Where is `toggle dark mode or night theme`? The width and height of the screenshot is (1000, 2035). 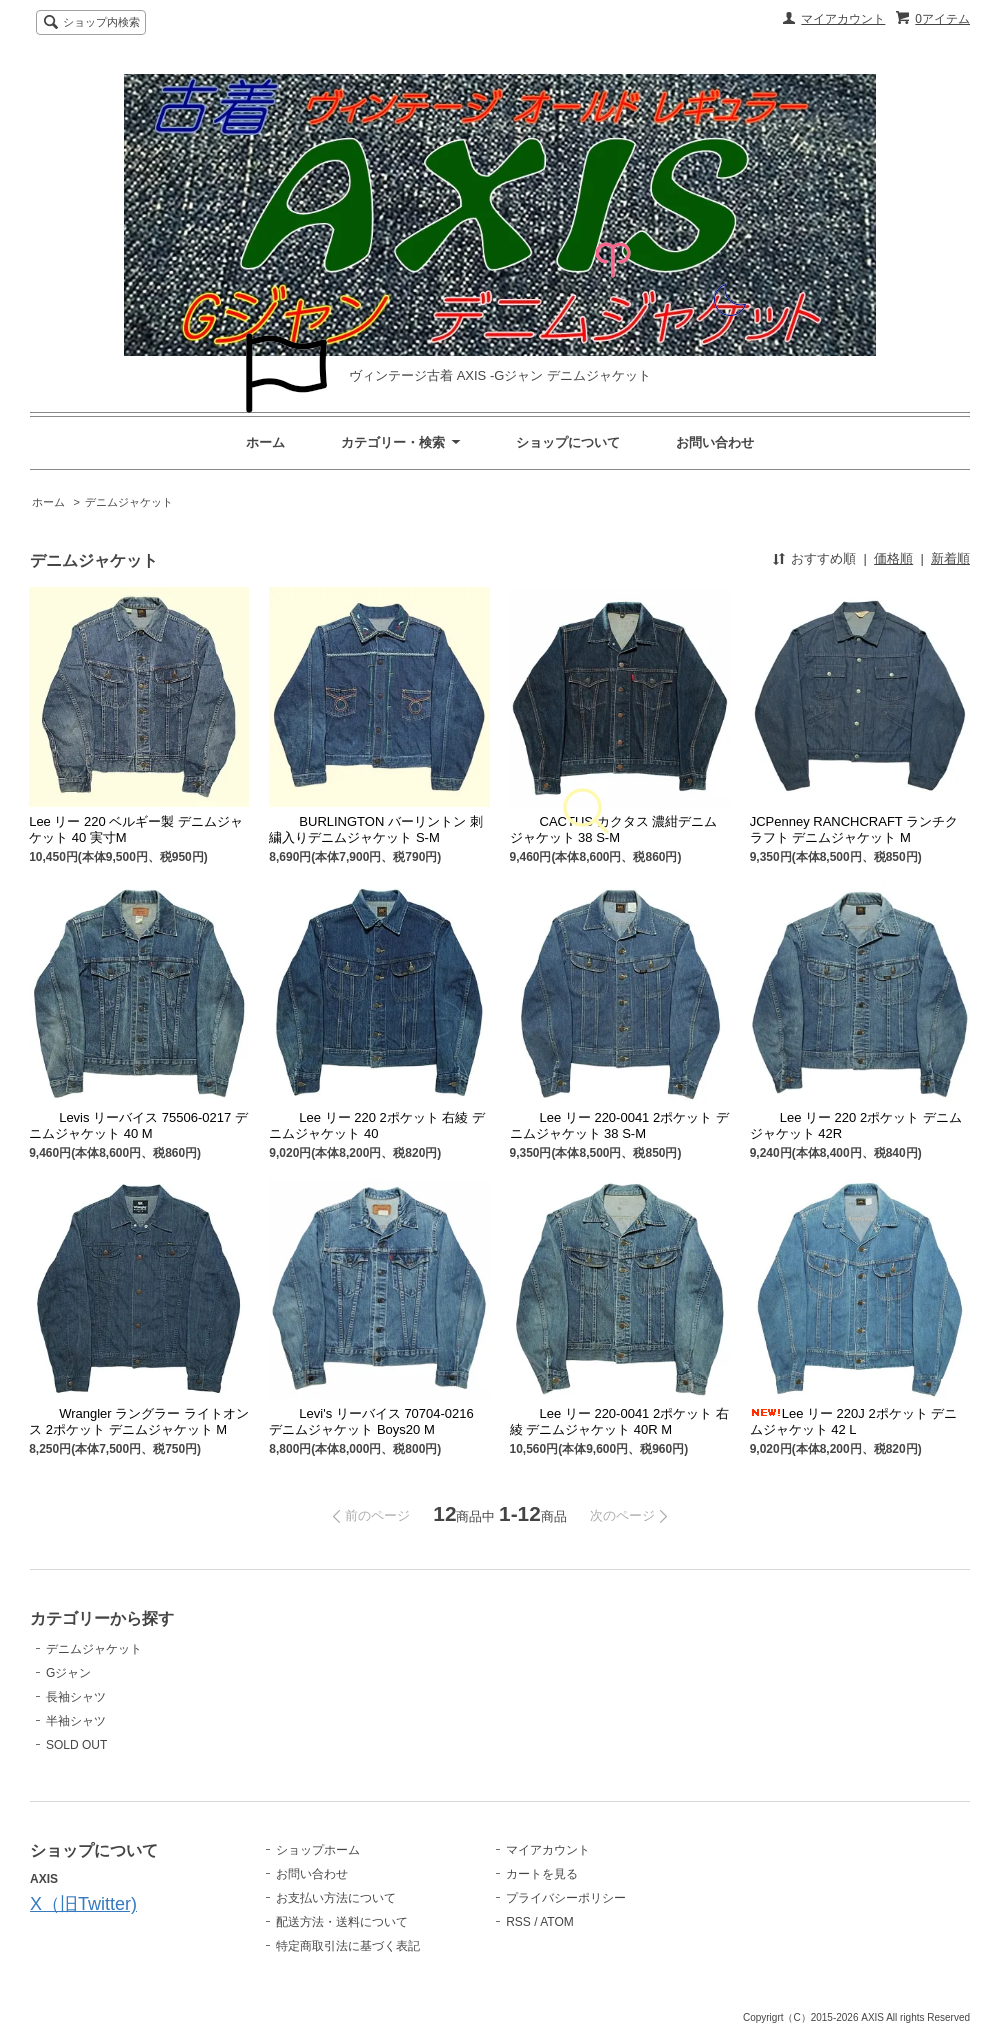 toggle dark mode or night theme is located at coordinates (729, 301).